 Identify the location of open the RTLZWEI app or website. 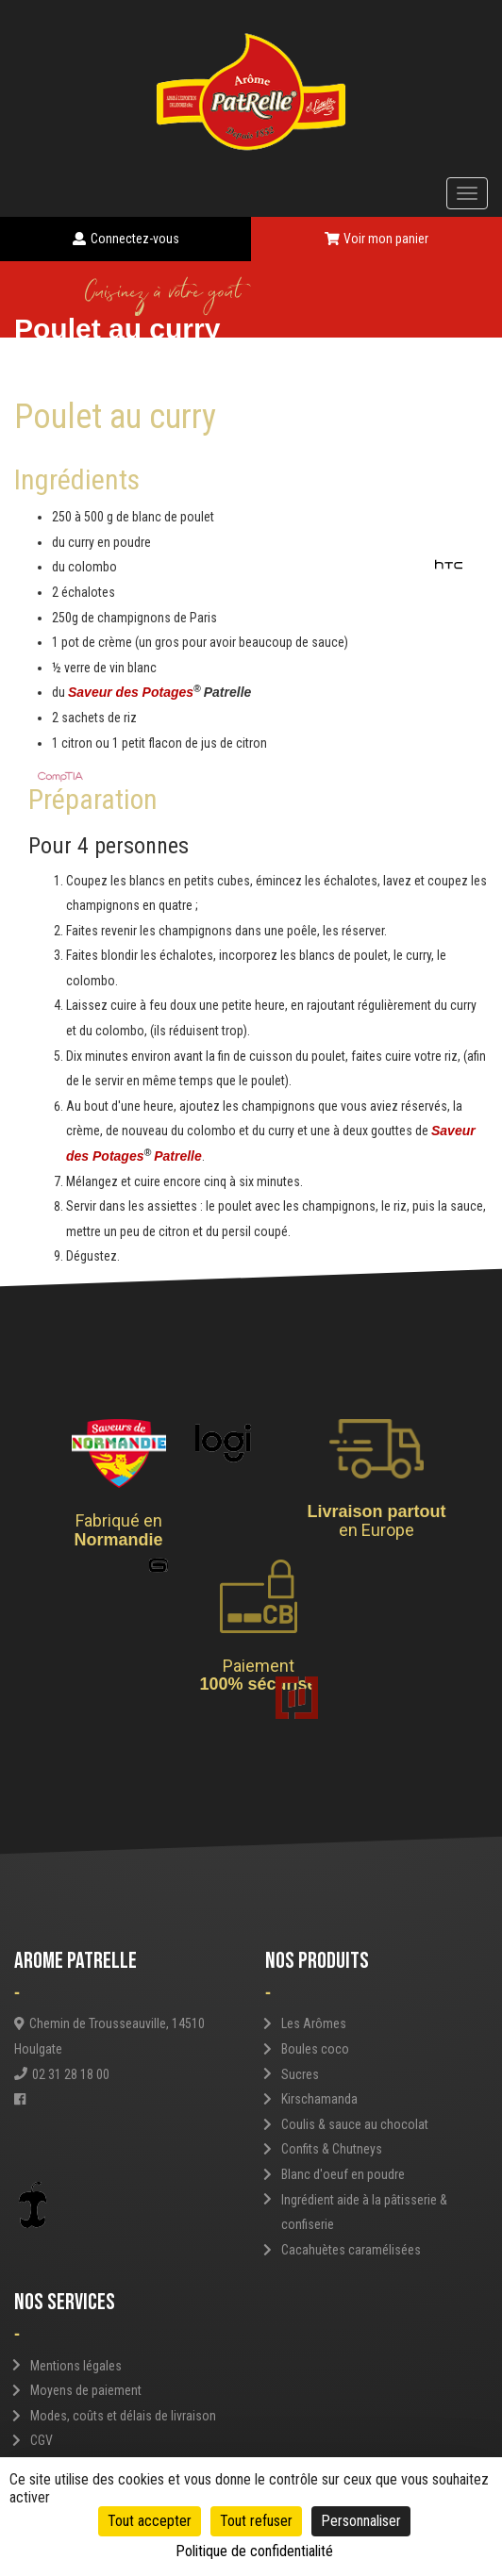
(296, 1697).